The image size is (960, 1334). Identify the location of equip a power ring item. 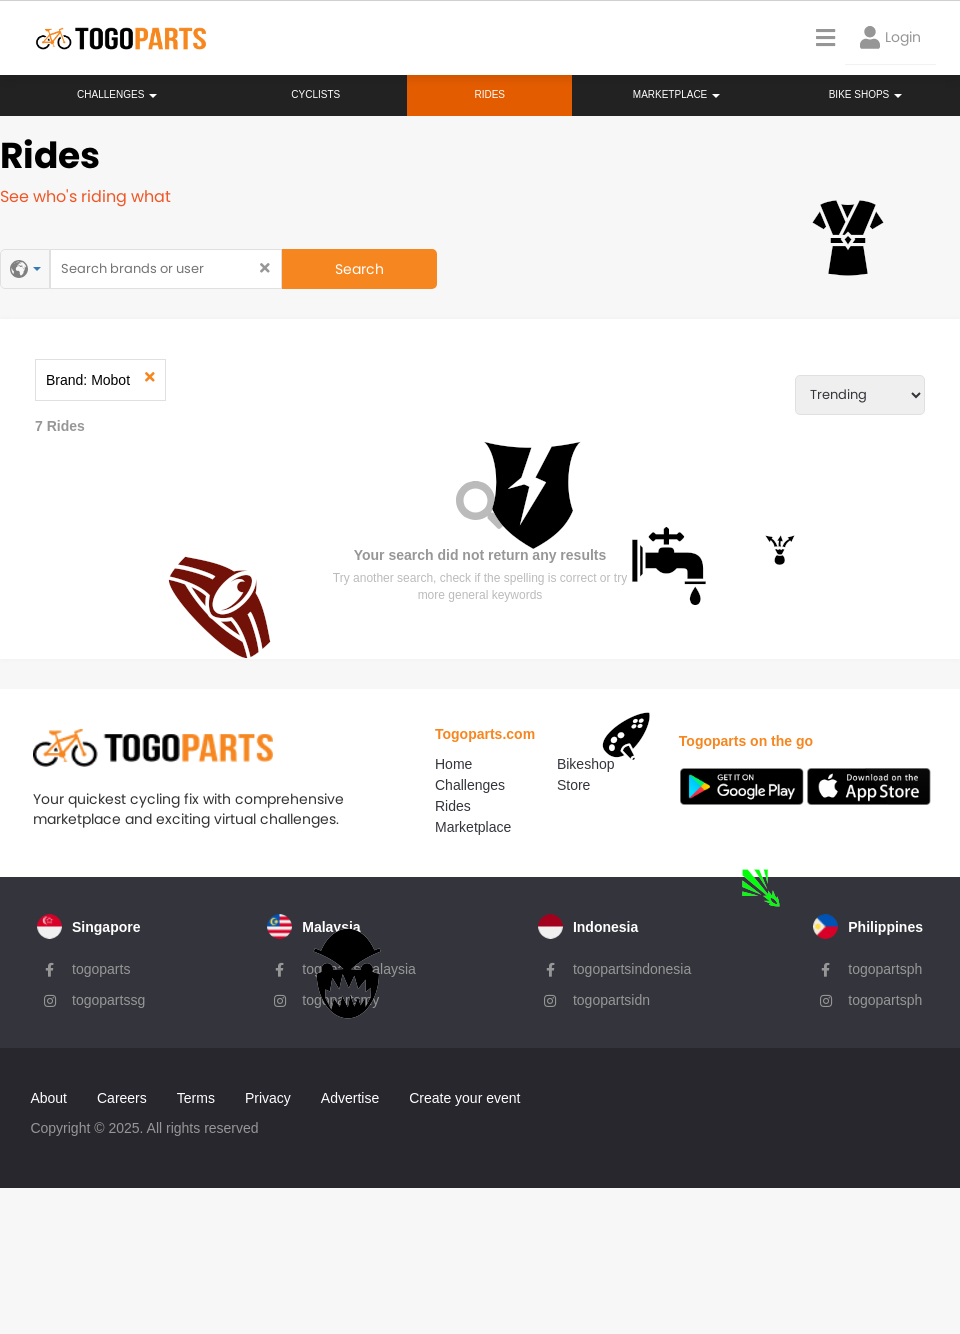
(220, 607).